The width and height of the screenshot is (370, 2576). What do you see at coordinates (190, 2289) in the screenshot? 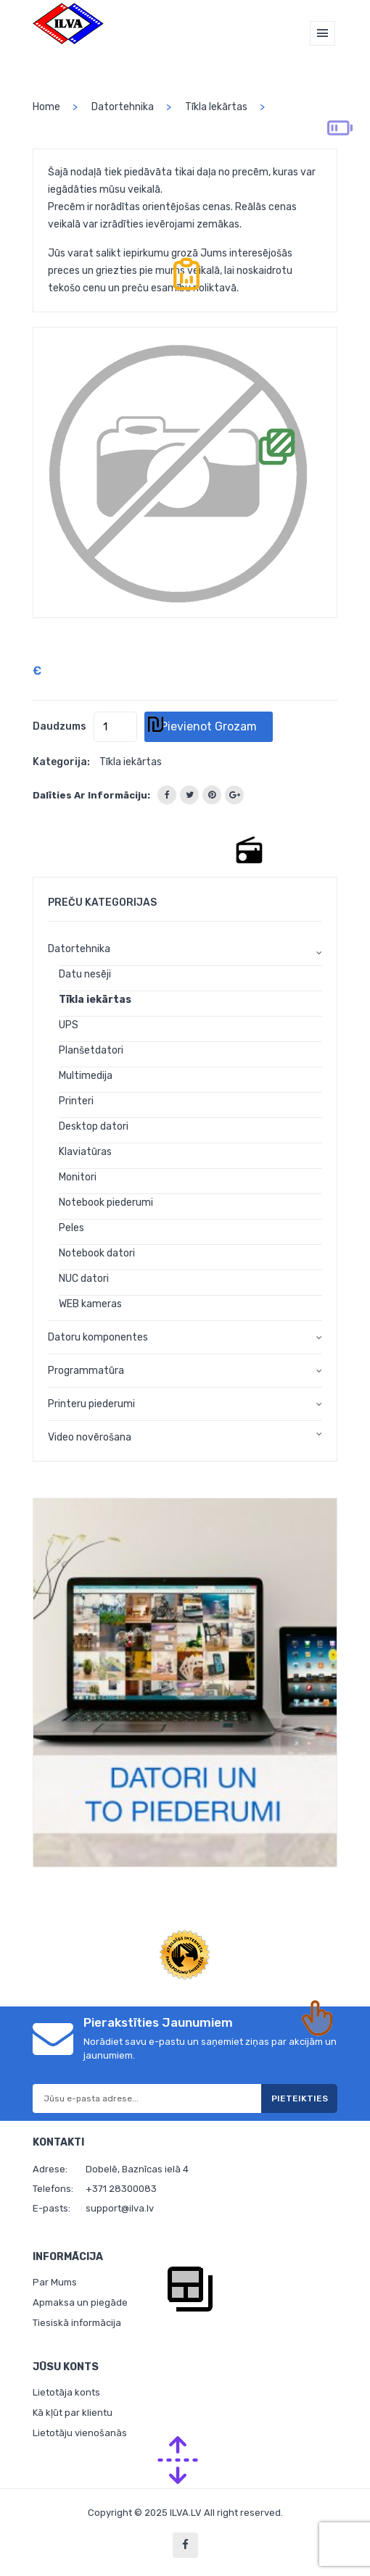
I see `create a backup copy of table data` at bounding box center [190, 2289].